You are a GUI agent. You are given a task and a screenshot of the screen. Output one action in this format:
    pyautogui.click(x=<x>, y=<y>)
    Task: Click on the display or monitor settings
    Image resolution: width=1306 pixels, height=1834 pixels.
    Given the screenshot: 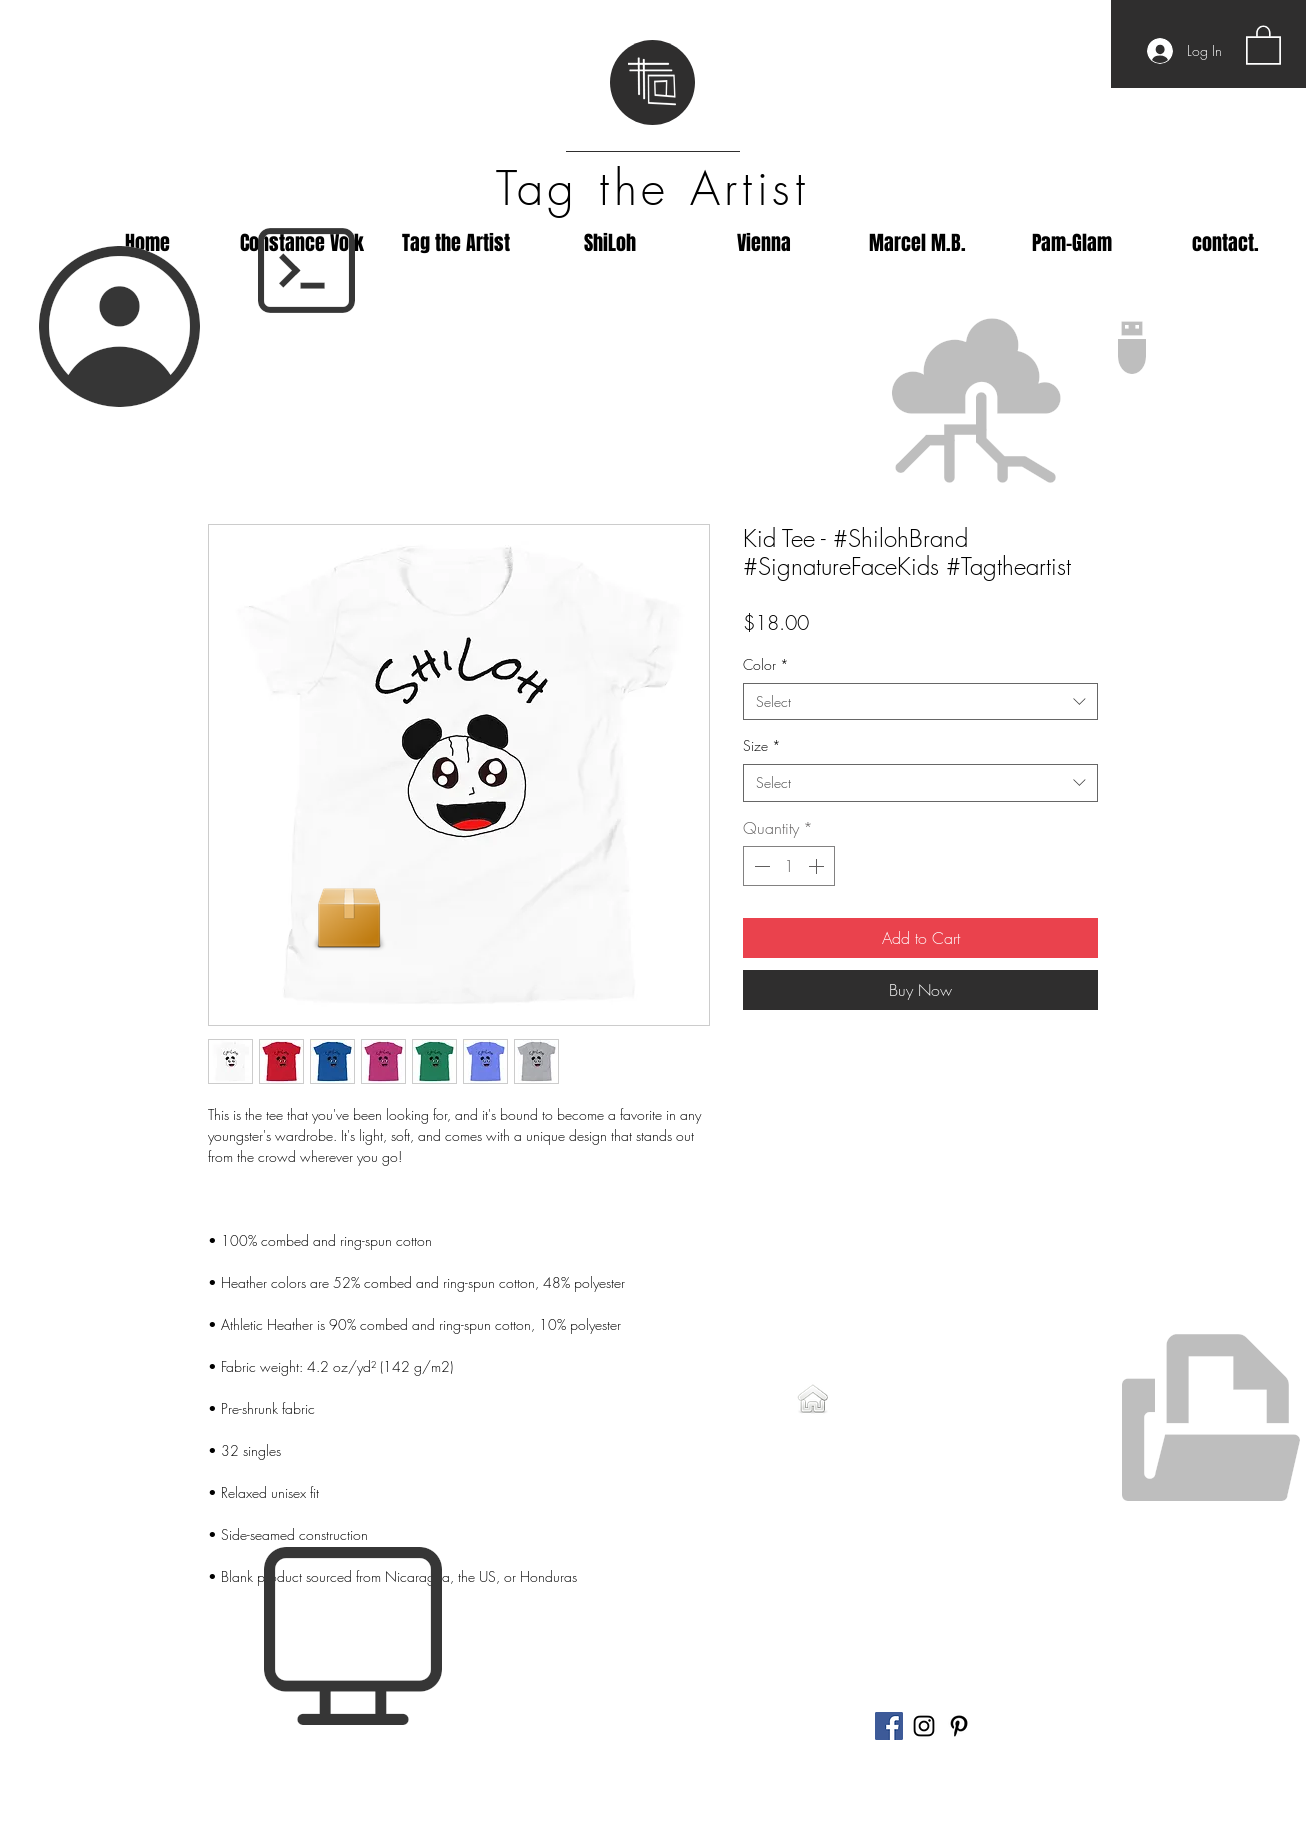 What is the action you would take?
    pyautogui.click(x=353, y=1636)
    